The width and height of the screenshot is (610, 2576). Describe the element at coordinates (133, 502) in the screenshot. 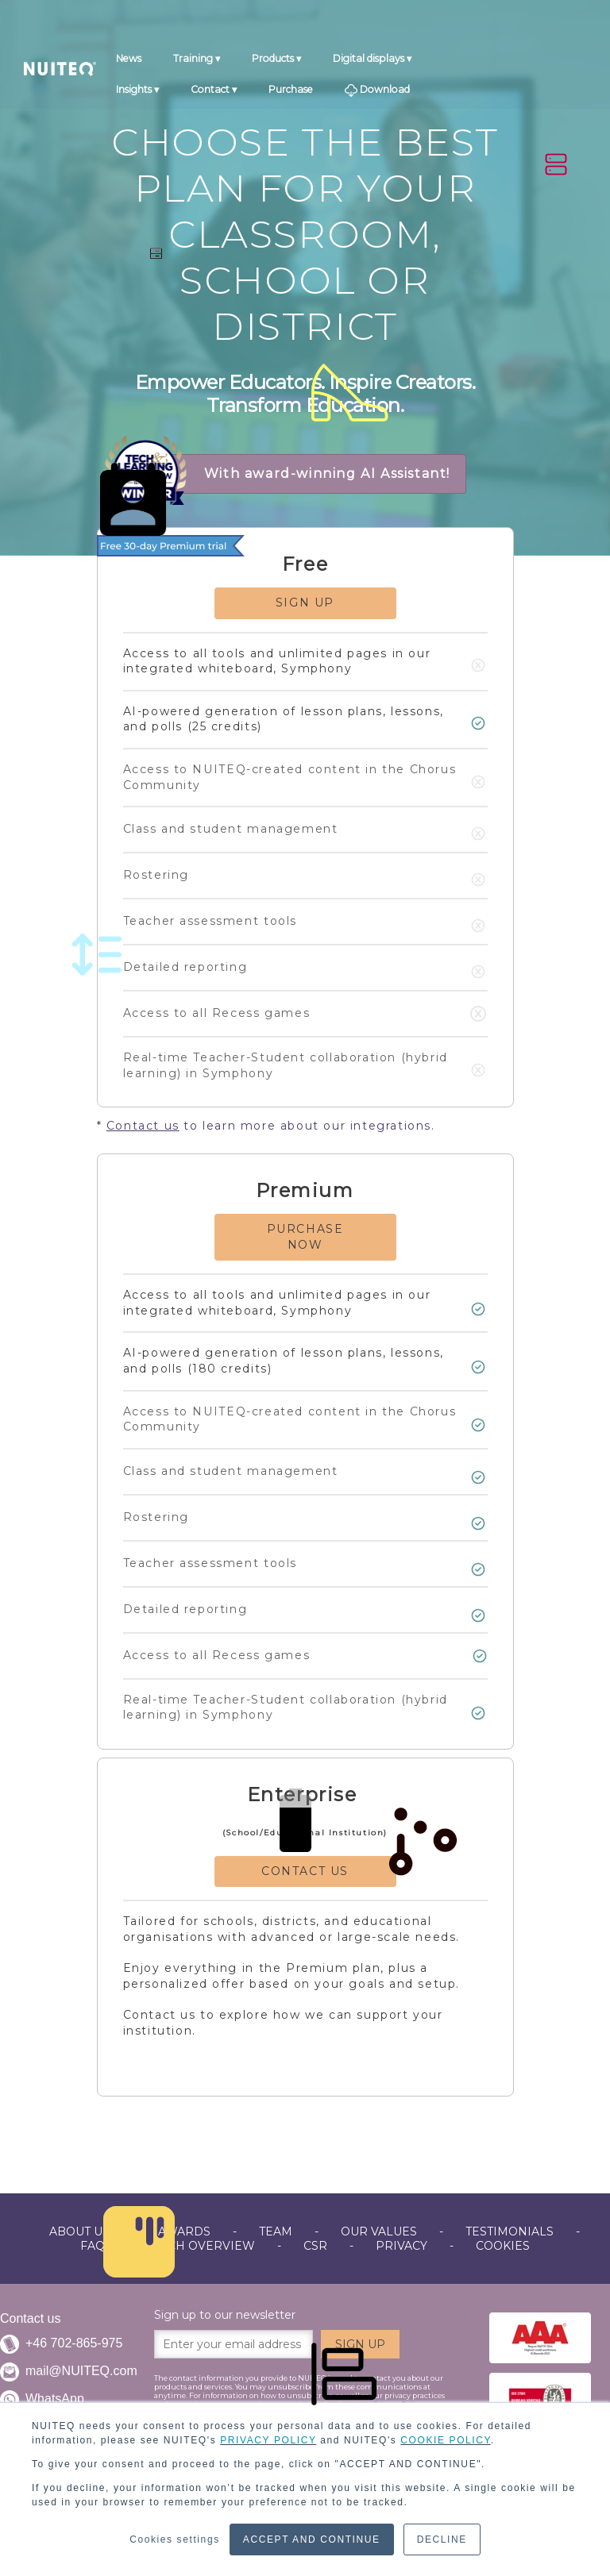

I see `view contact's calendar or schedule` at that location.